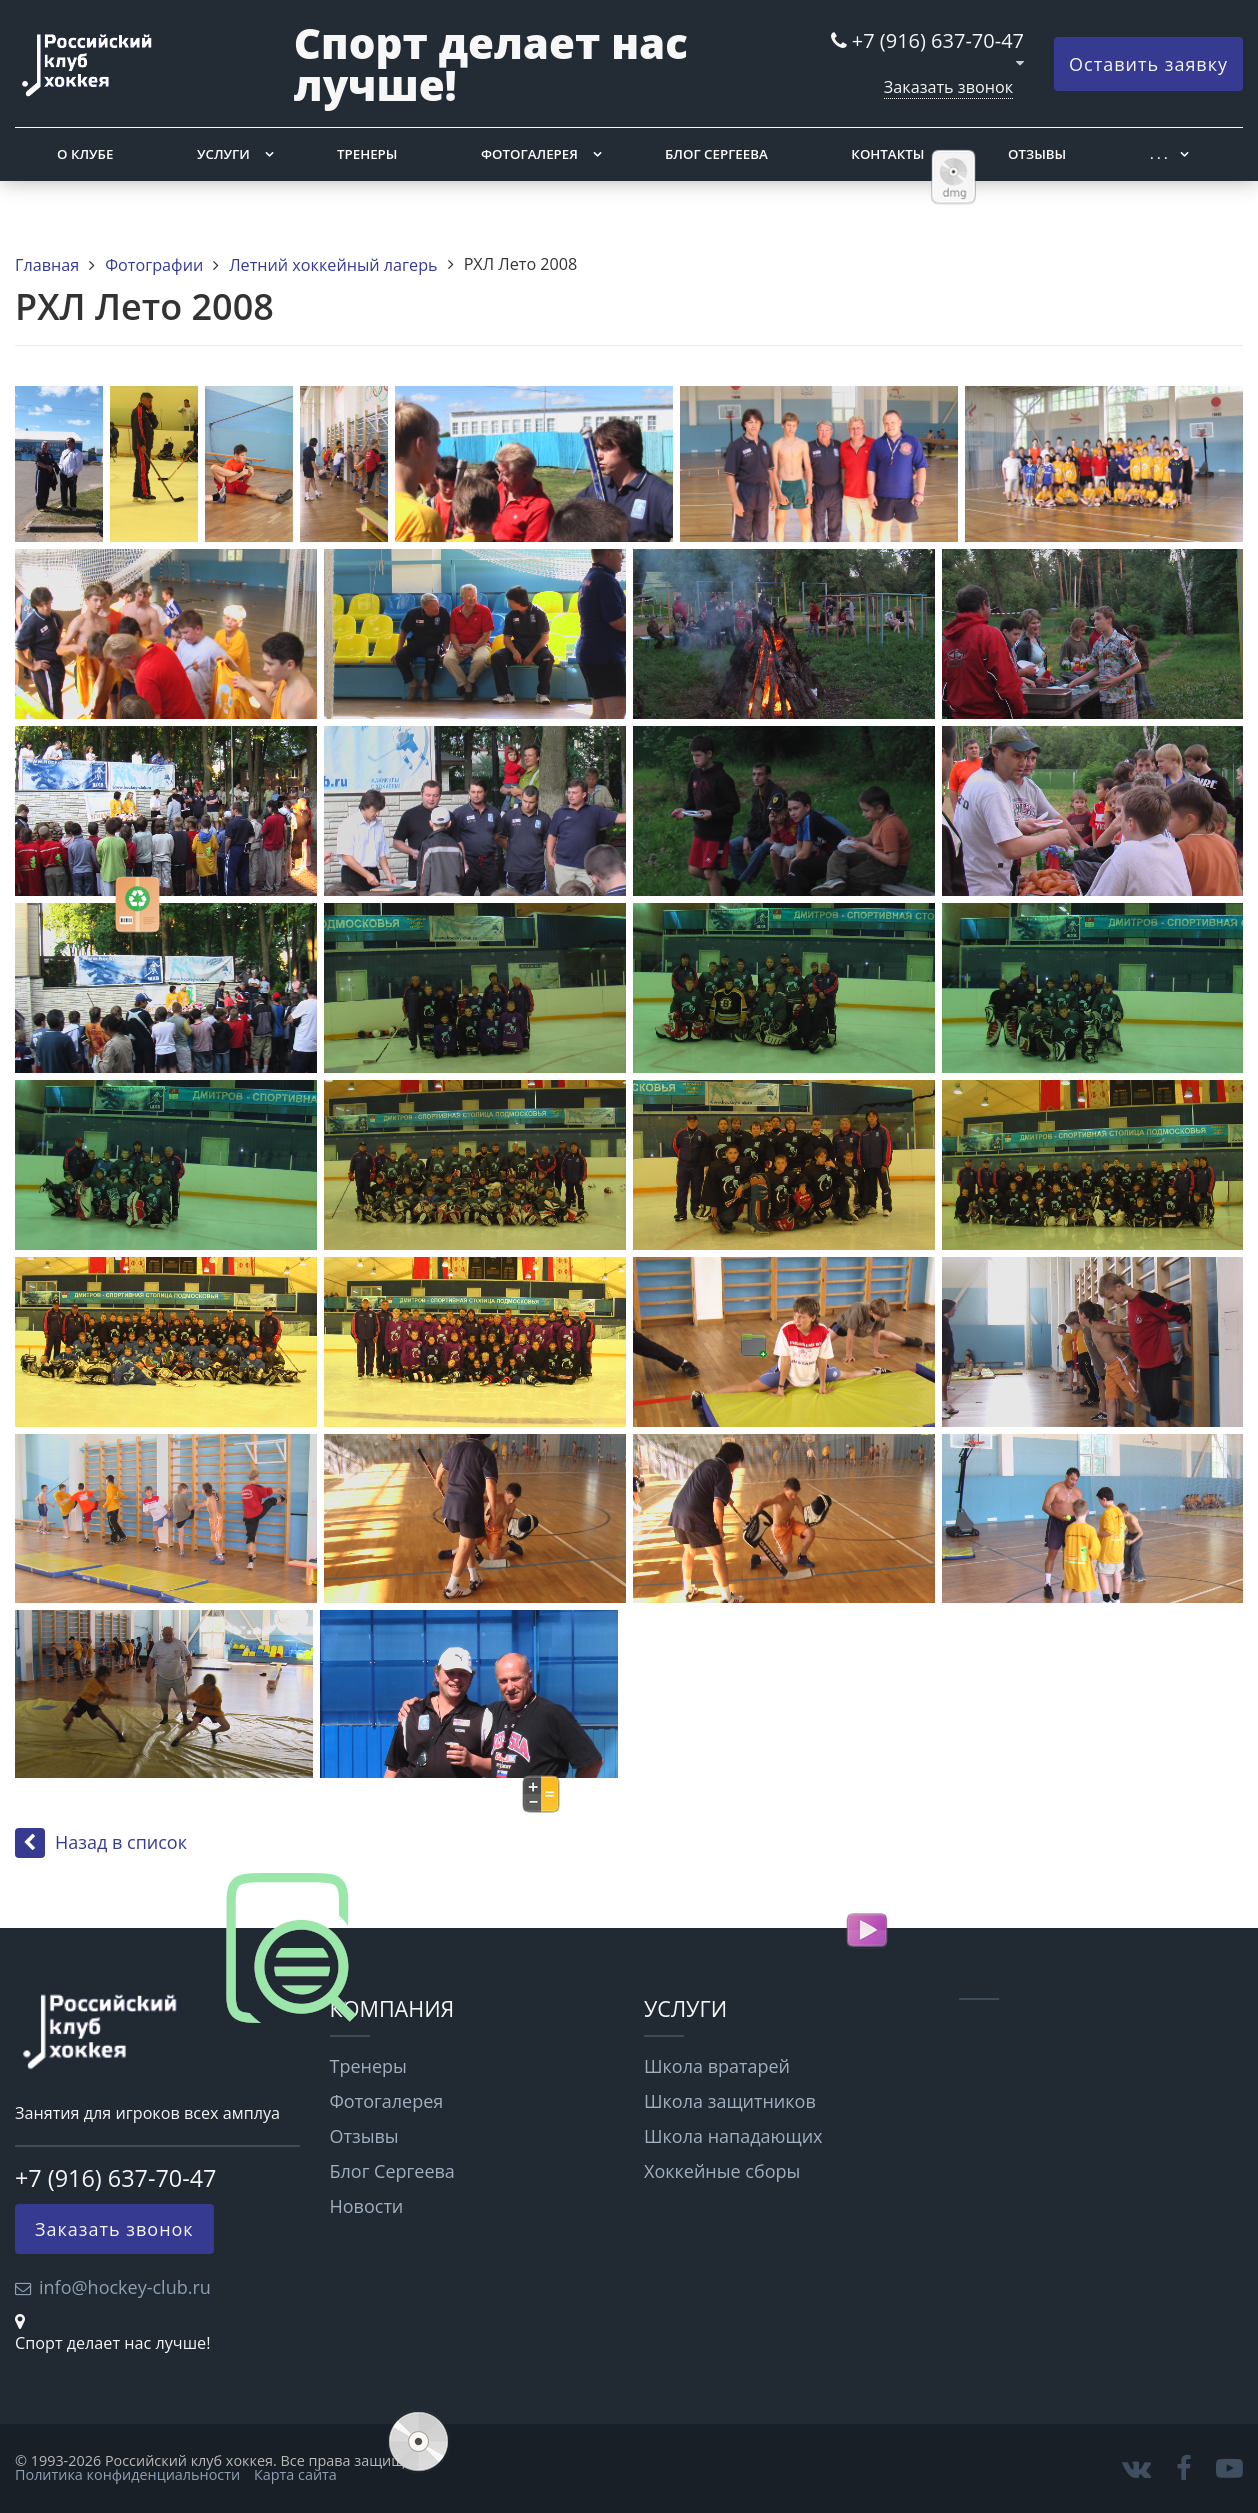 The width and height of the screenshot is (1258, 2513). I want to click on system cleanup or package removal in progress, so click(137, 904).